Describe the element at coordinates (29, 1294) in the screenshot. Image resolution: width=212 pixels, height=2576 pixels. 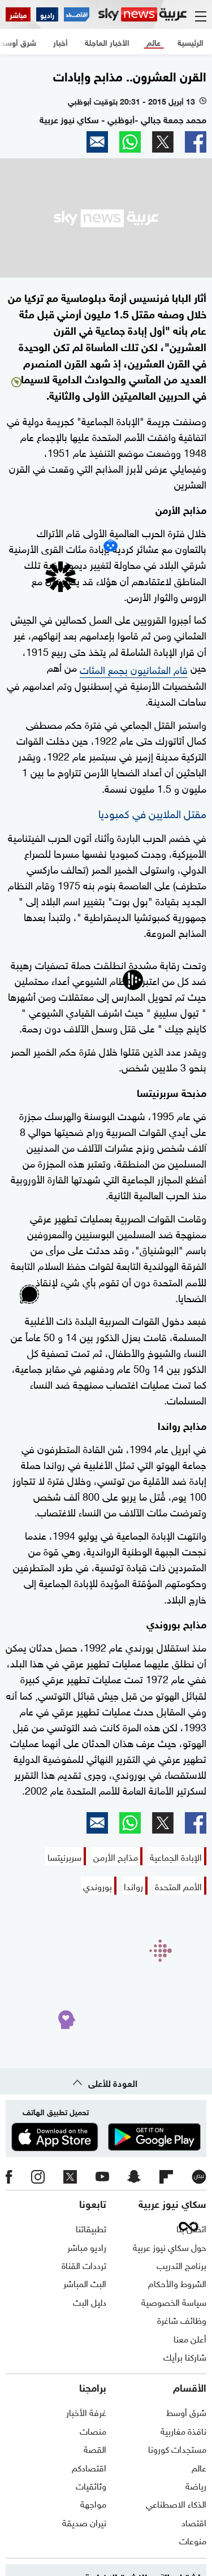
I see `open signal messenger` at that location.